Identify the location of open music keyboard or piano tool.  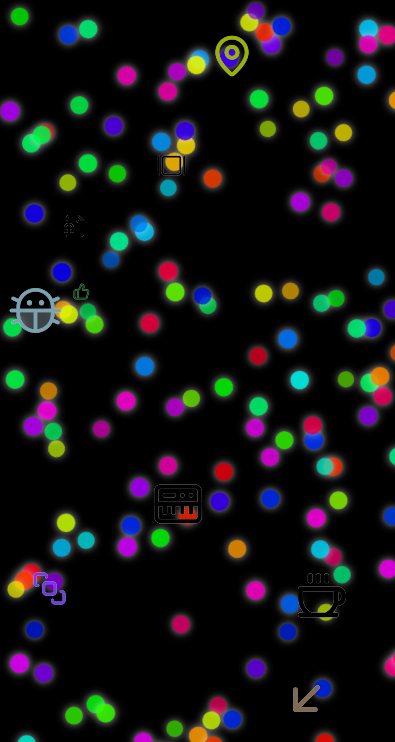
(178, 504).